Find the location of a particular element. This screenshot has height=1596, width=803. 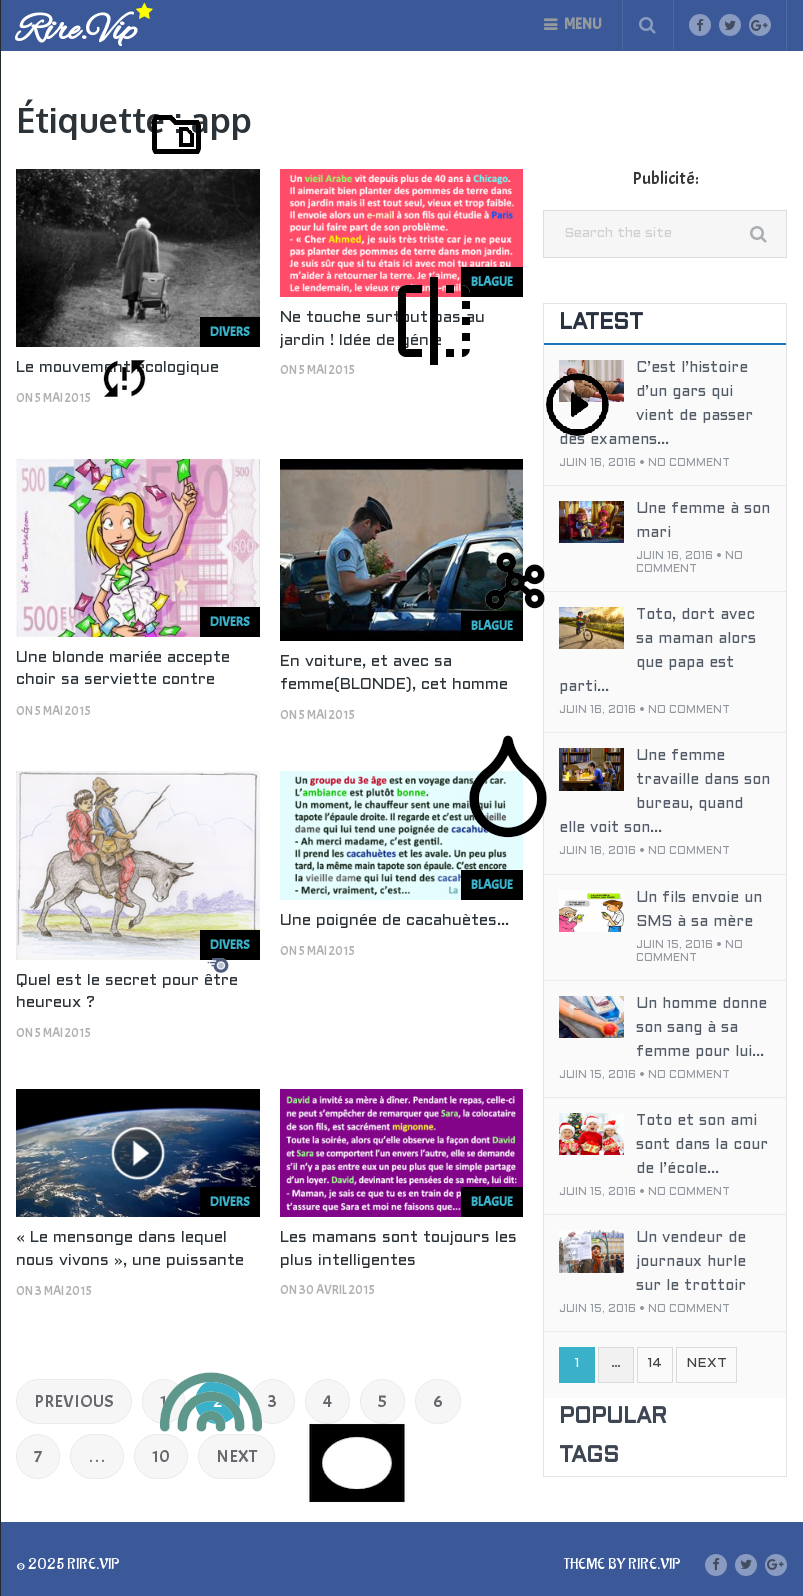

adjust water or hydration settings is located at coordinates (508, 784).